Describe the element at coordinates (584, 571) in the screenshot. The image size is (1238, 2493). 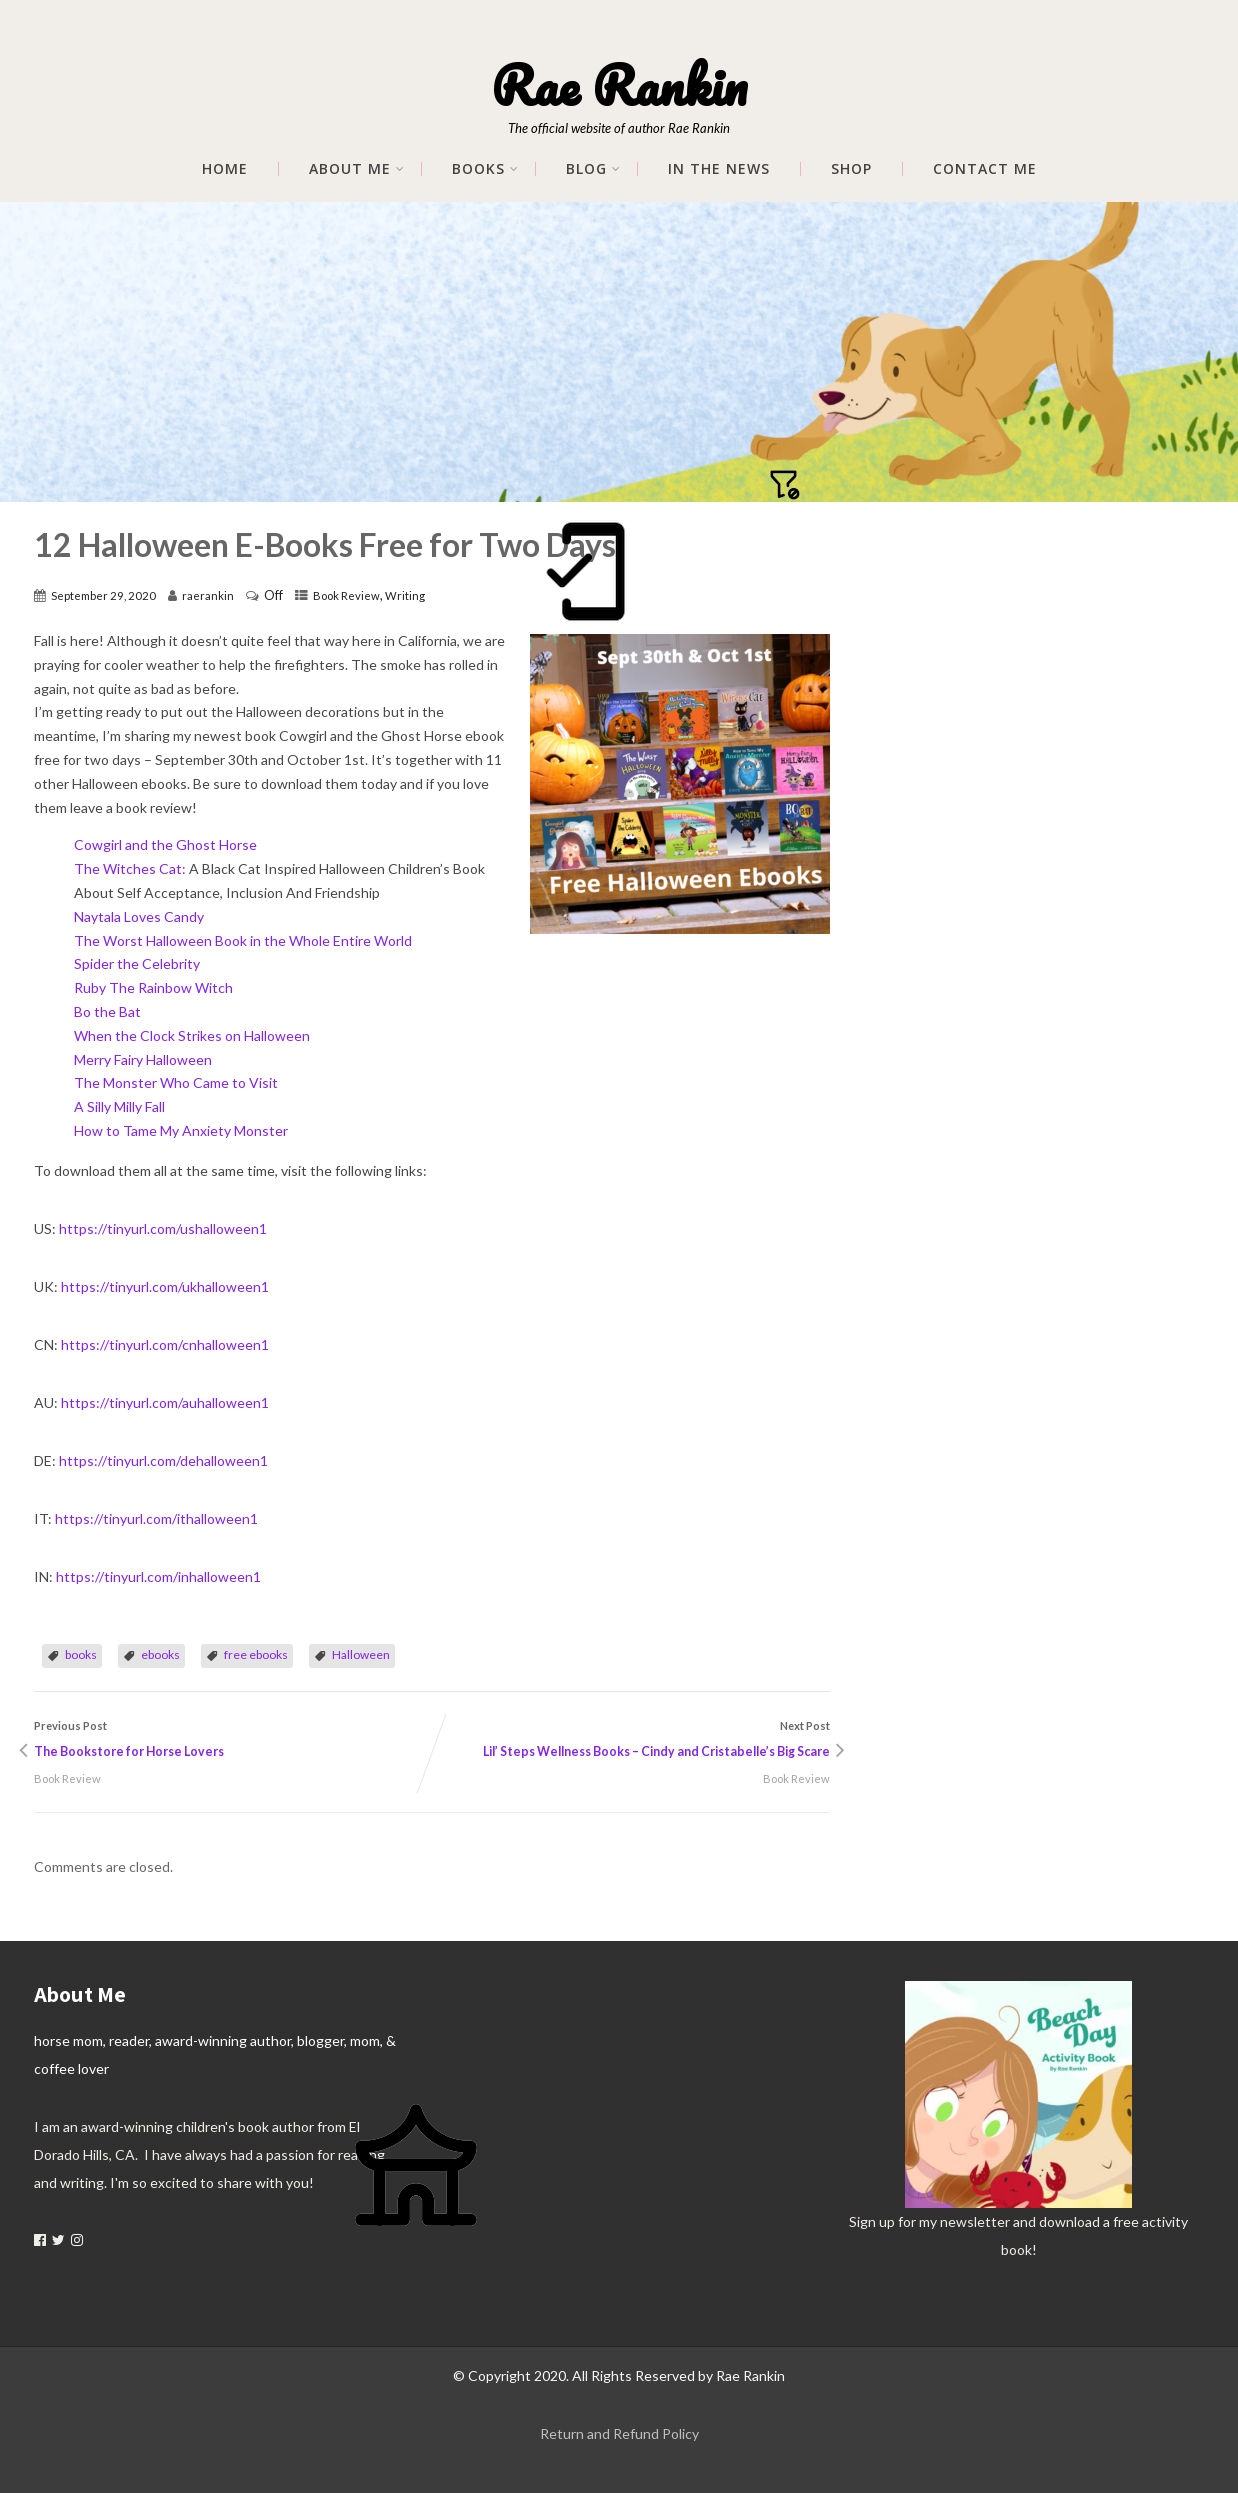
I see `indicates mobile-friendly or responsive design` at that location.